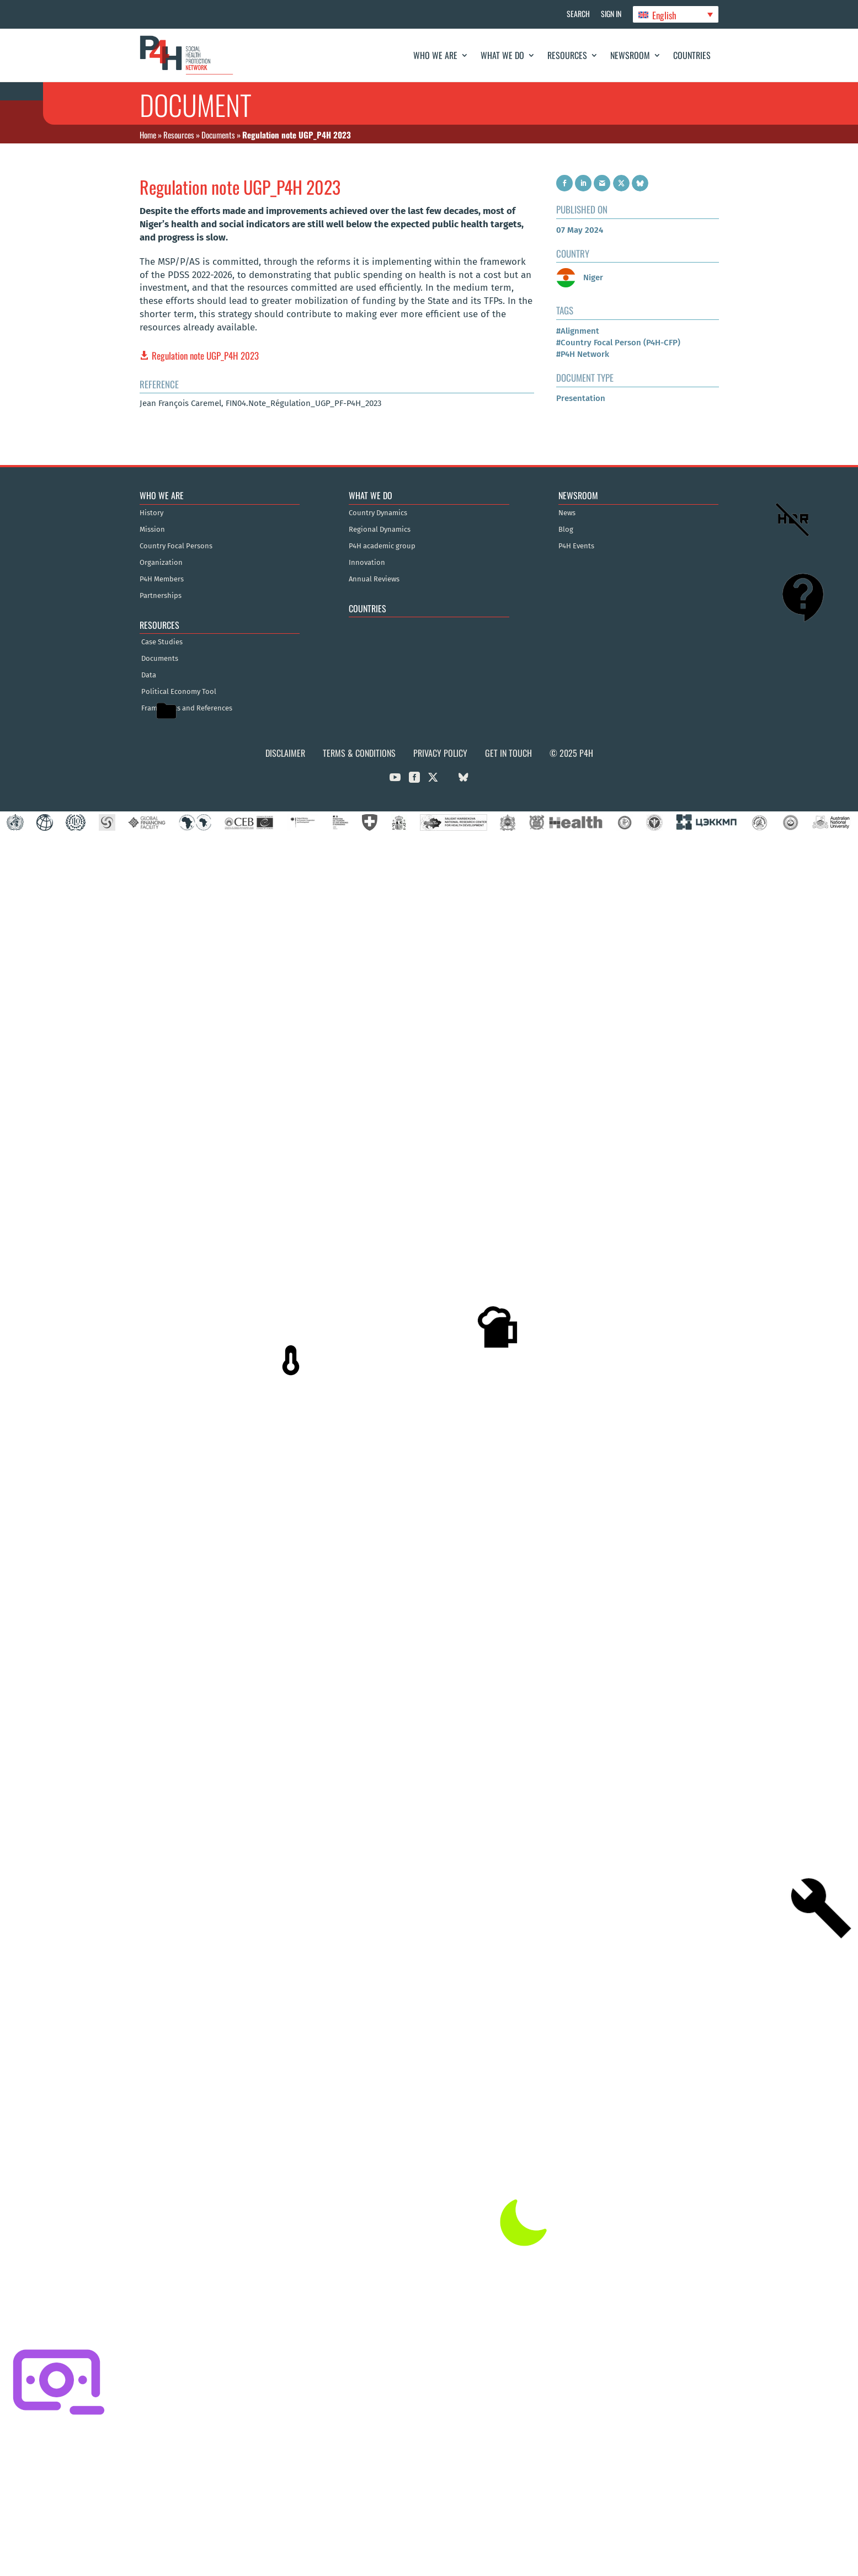  What do you see at coordinates (56, 2380) in the screenshot?
I see `subtract funds or reduce balance` at bounding box center [56, 2380].